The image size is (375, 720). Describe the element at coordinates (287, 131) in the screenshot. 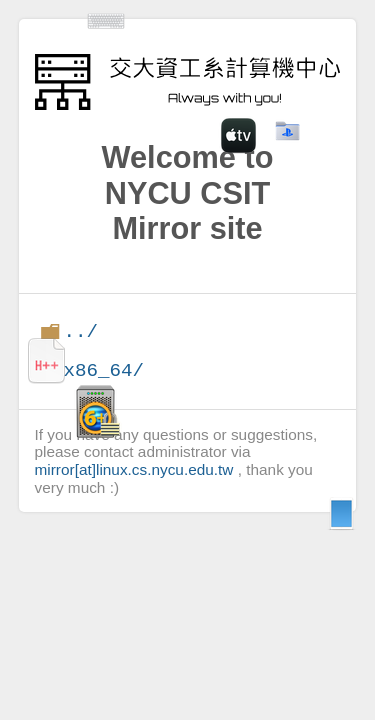

I see `open folder containing PlayStation games or content` at that location.